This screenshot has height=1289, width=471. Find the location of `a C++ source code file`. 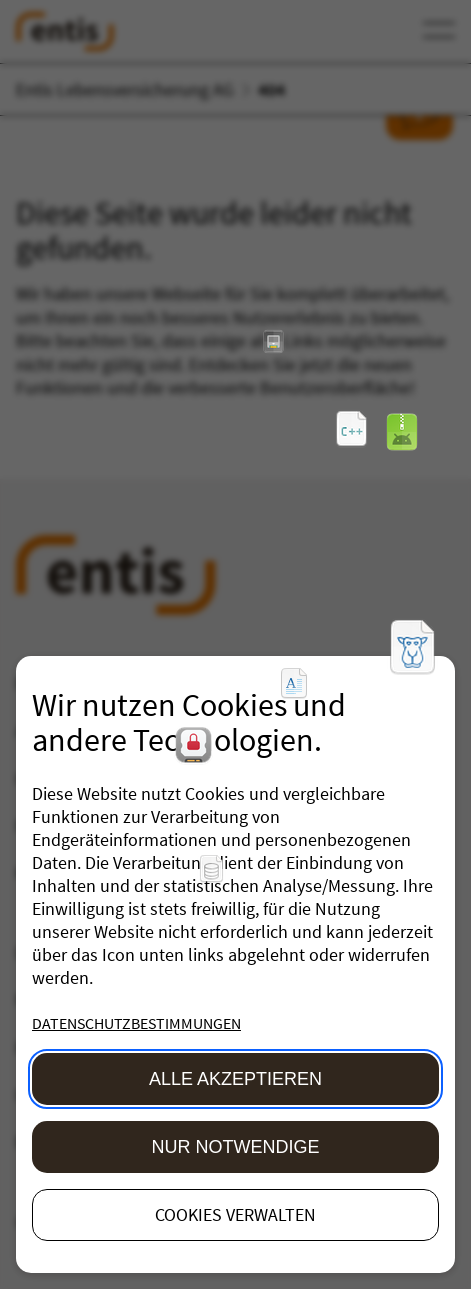

a C++ source code file is located at coordinates (351, 428).